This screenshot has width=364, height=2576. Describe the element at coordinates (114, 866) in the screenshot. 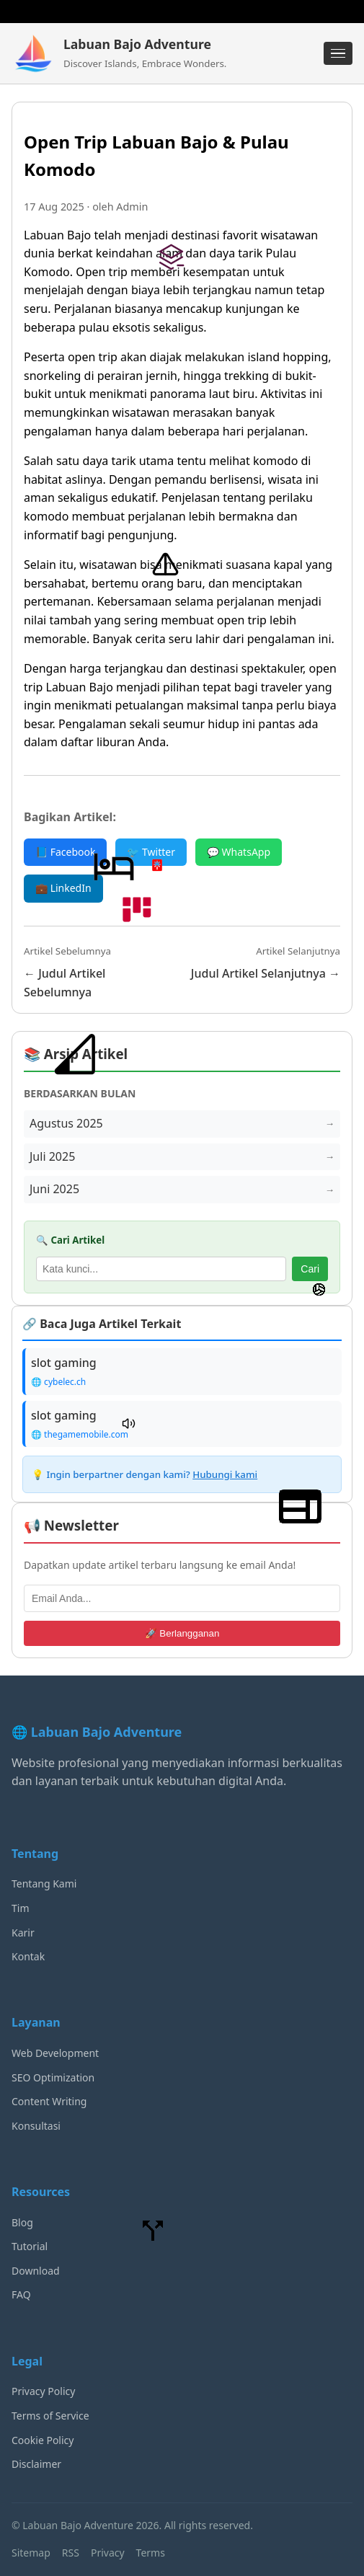

I see `find nearby hotels or lodging` at that location.